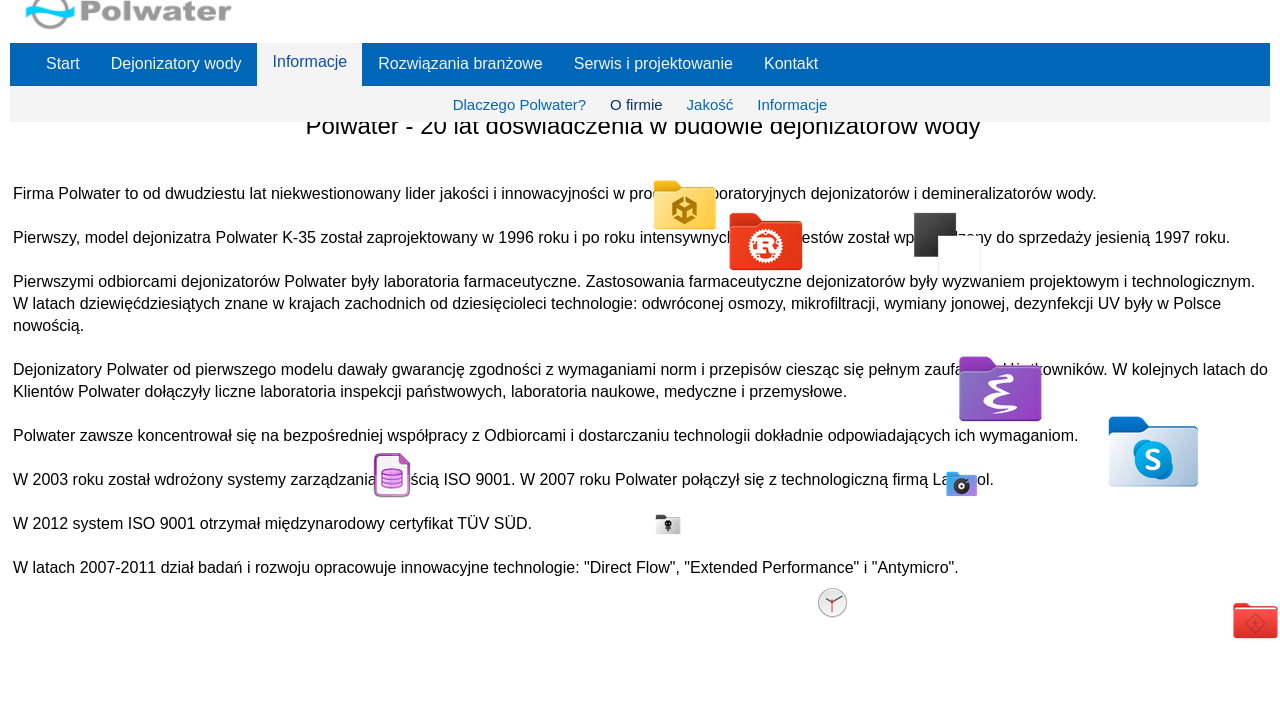 This screenshot has height=720, width=1280. I want to click on open emacs configuration files folder, so click(1000, 391).